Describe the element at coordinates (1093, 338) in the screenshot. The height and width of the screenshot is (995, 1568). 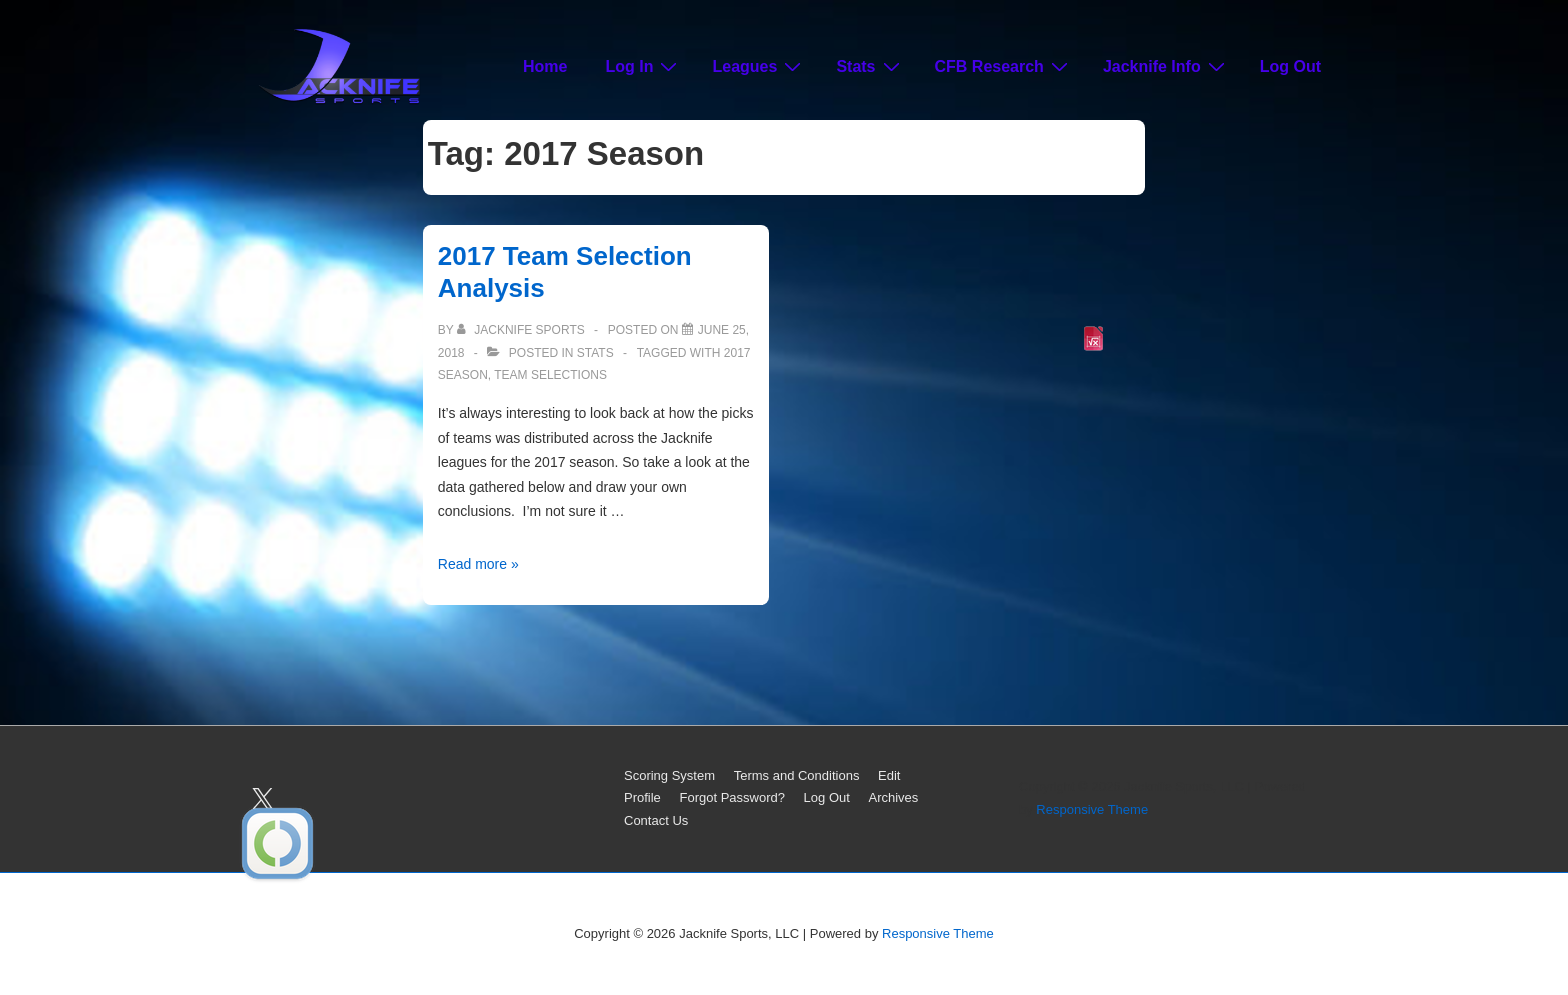
I see `open LibreOffice Math formula editor` at that location.